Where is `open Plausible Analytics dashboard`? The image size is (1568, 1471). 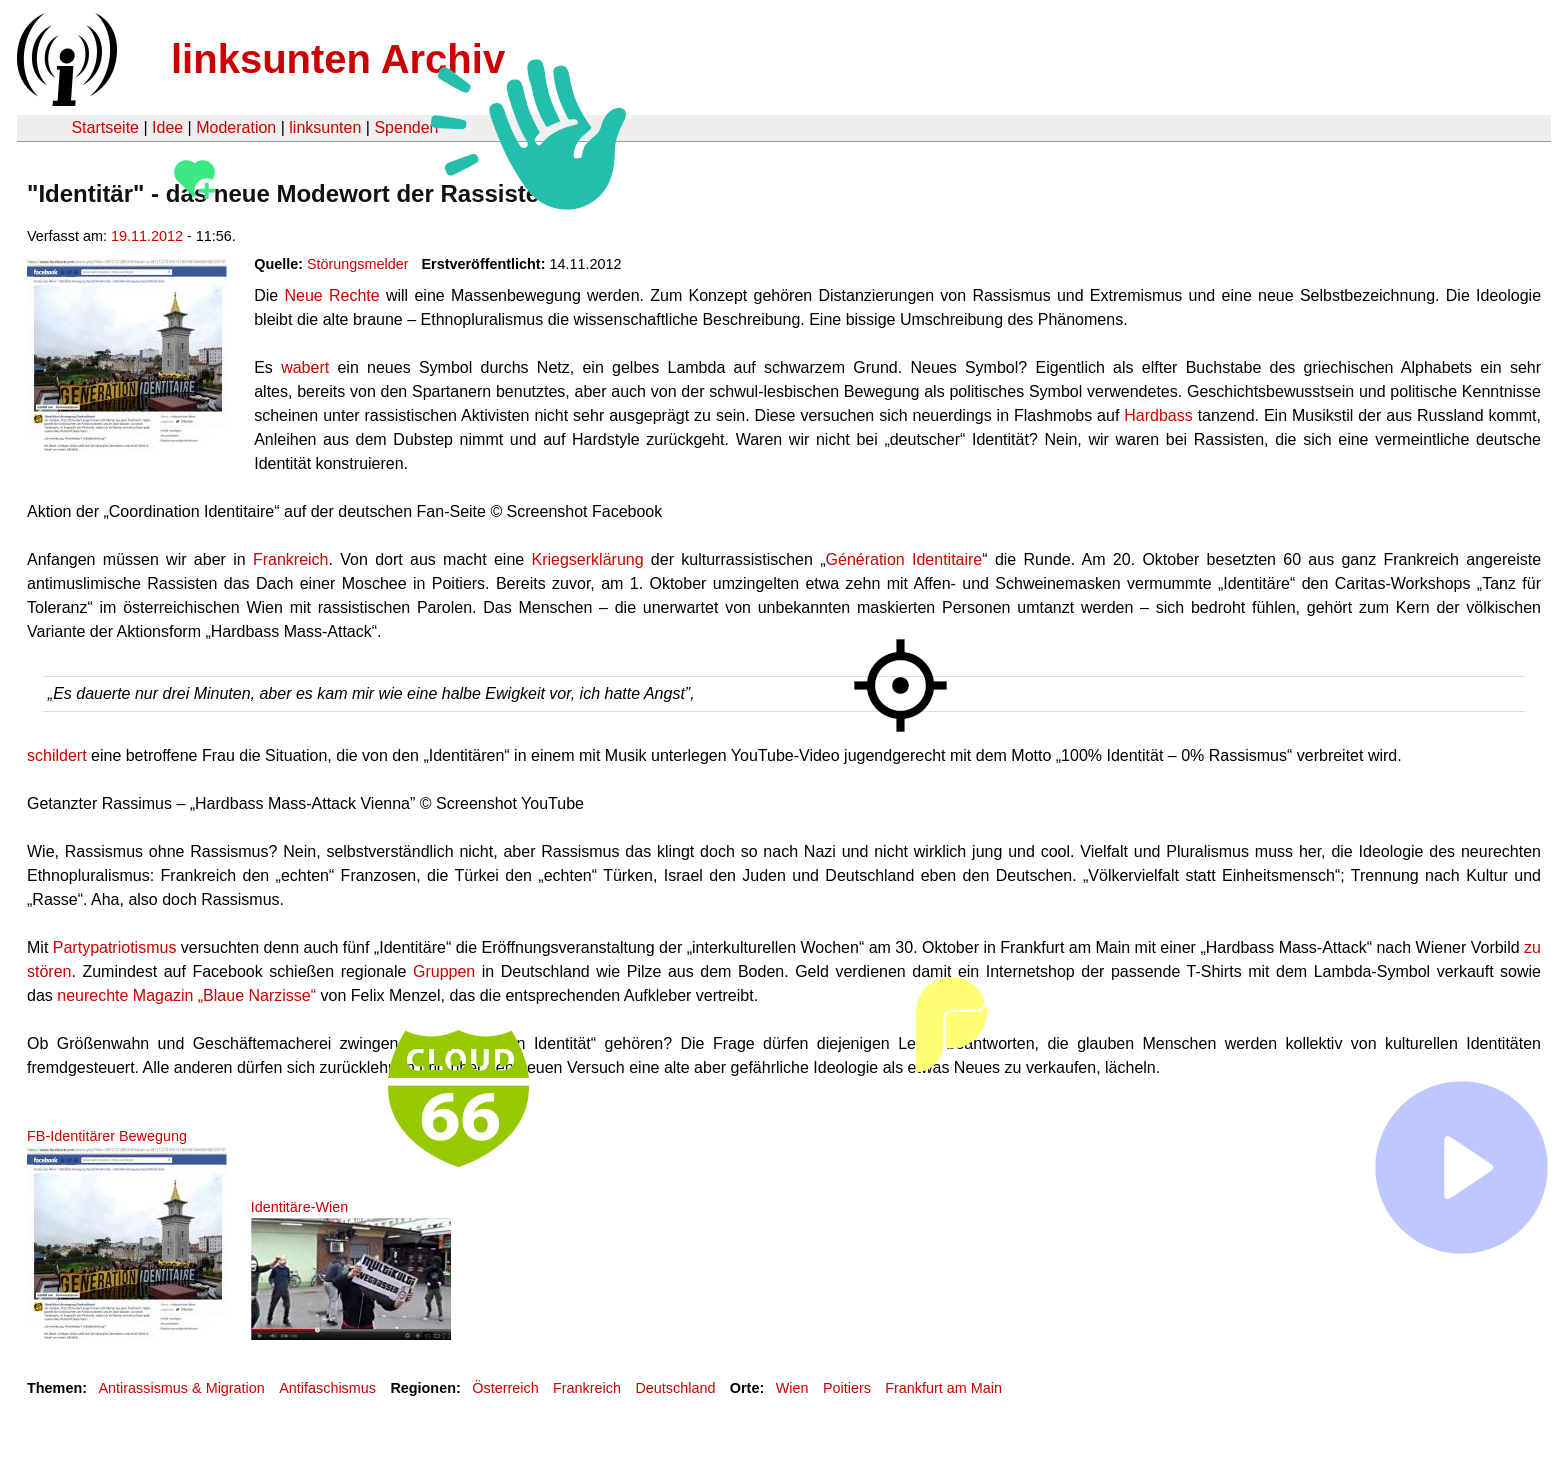
open Plausible Analytics dashboard is located at coordinates (951, 1024).